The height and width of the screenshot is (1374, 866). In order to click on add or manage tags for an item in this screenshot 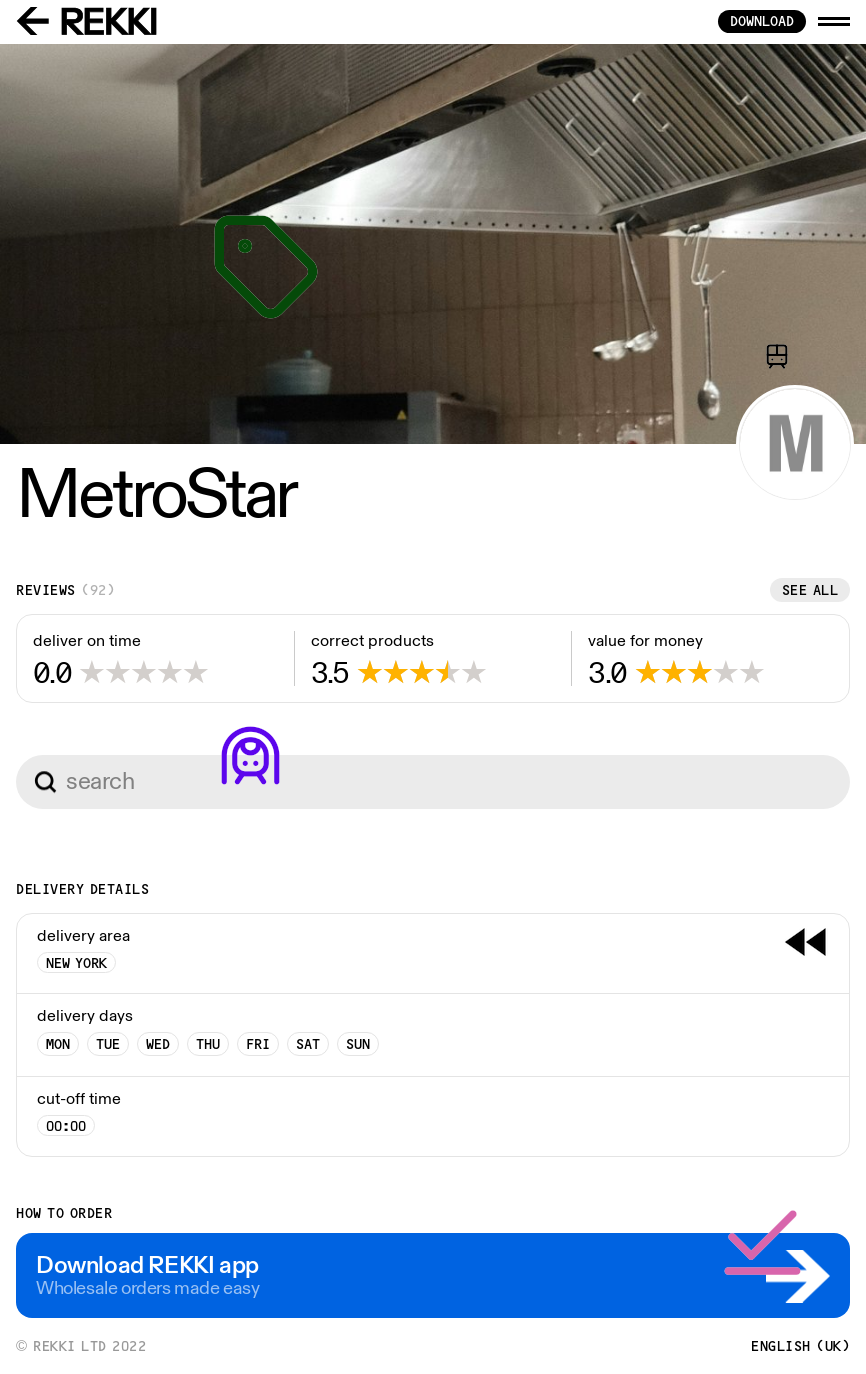, I will do `click(266, 267)`.